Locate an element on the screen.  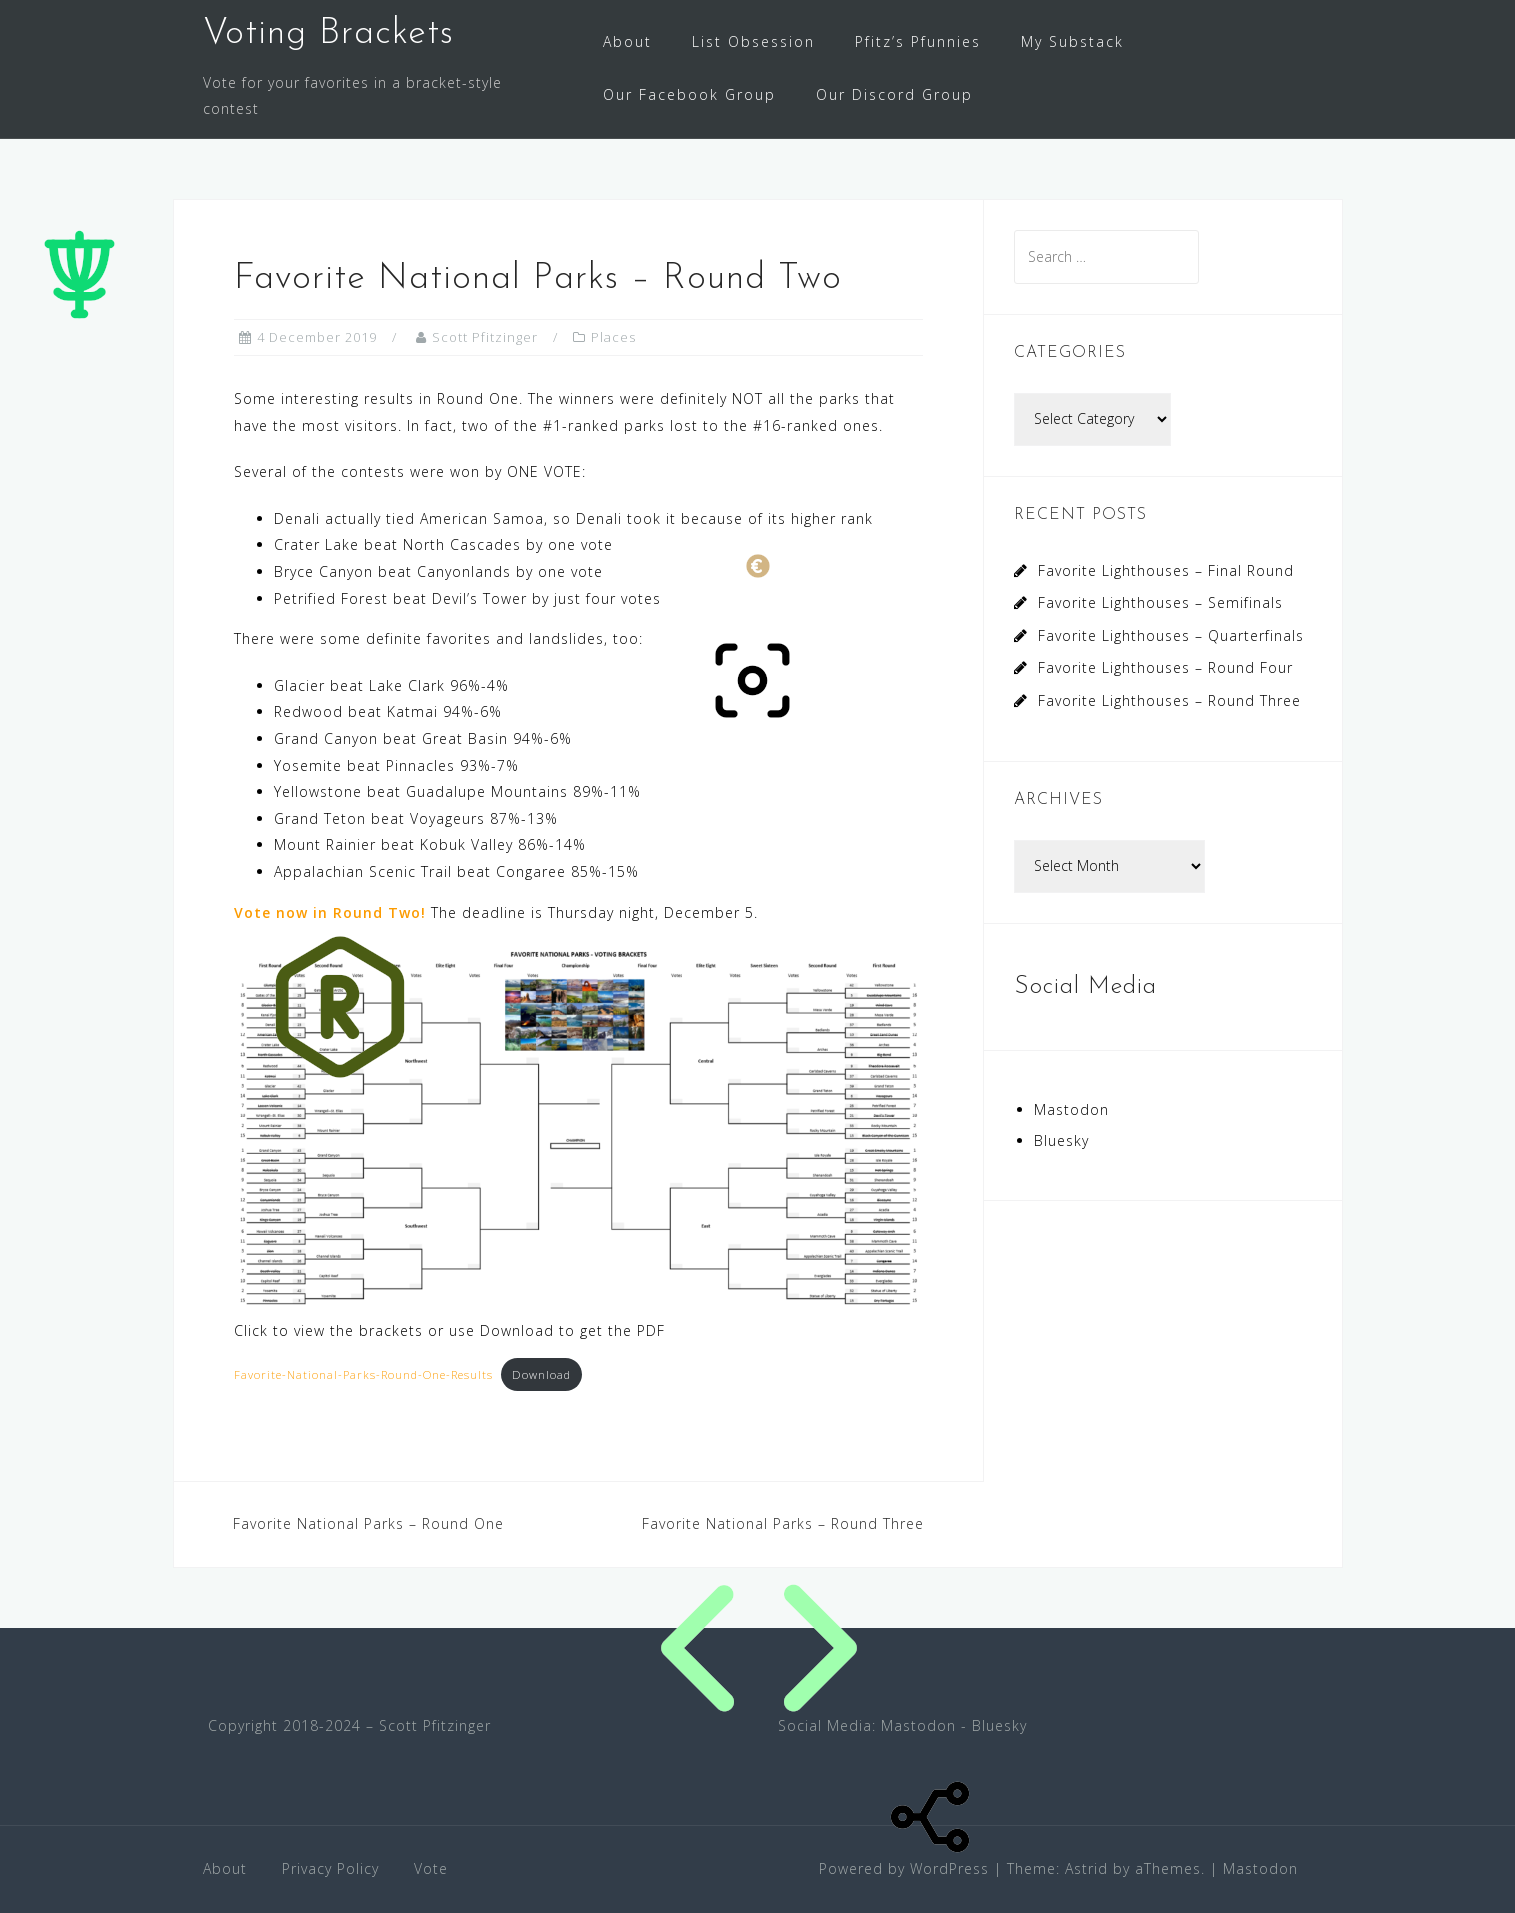
access disc golf course information is located at coordinates (79, 274).